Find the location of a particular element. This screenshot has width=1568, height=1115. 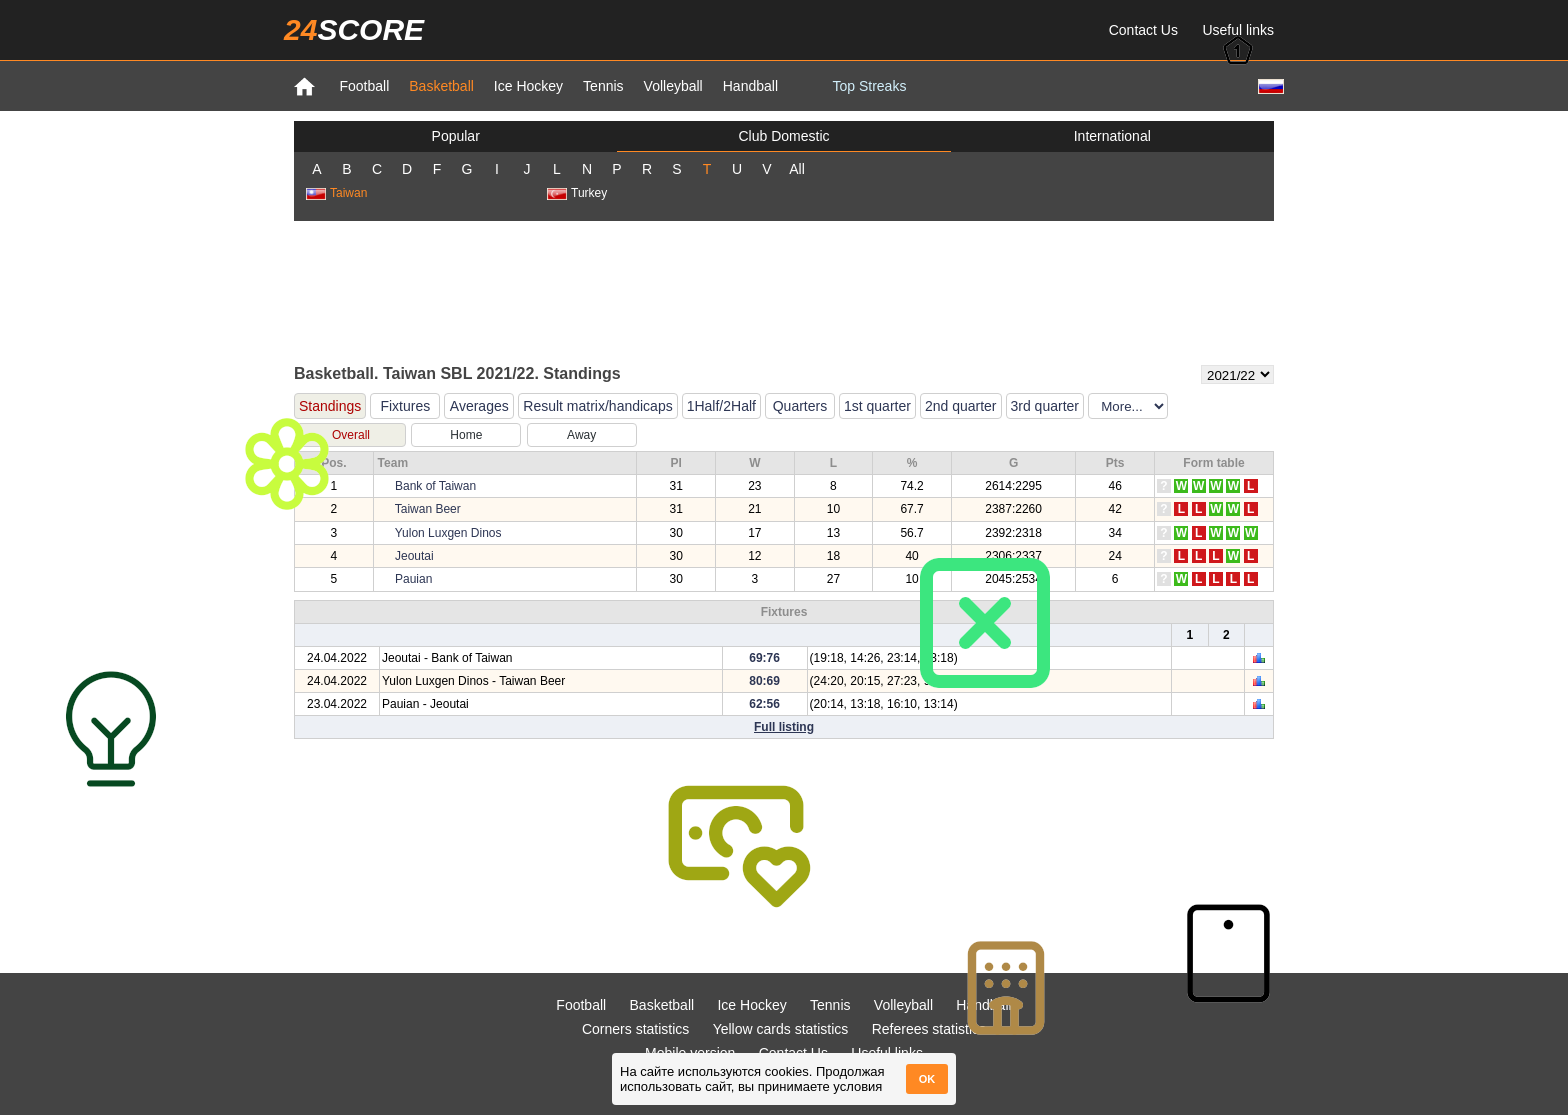

close or dismiss a dialog box is located at coordinates (985, 623).